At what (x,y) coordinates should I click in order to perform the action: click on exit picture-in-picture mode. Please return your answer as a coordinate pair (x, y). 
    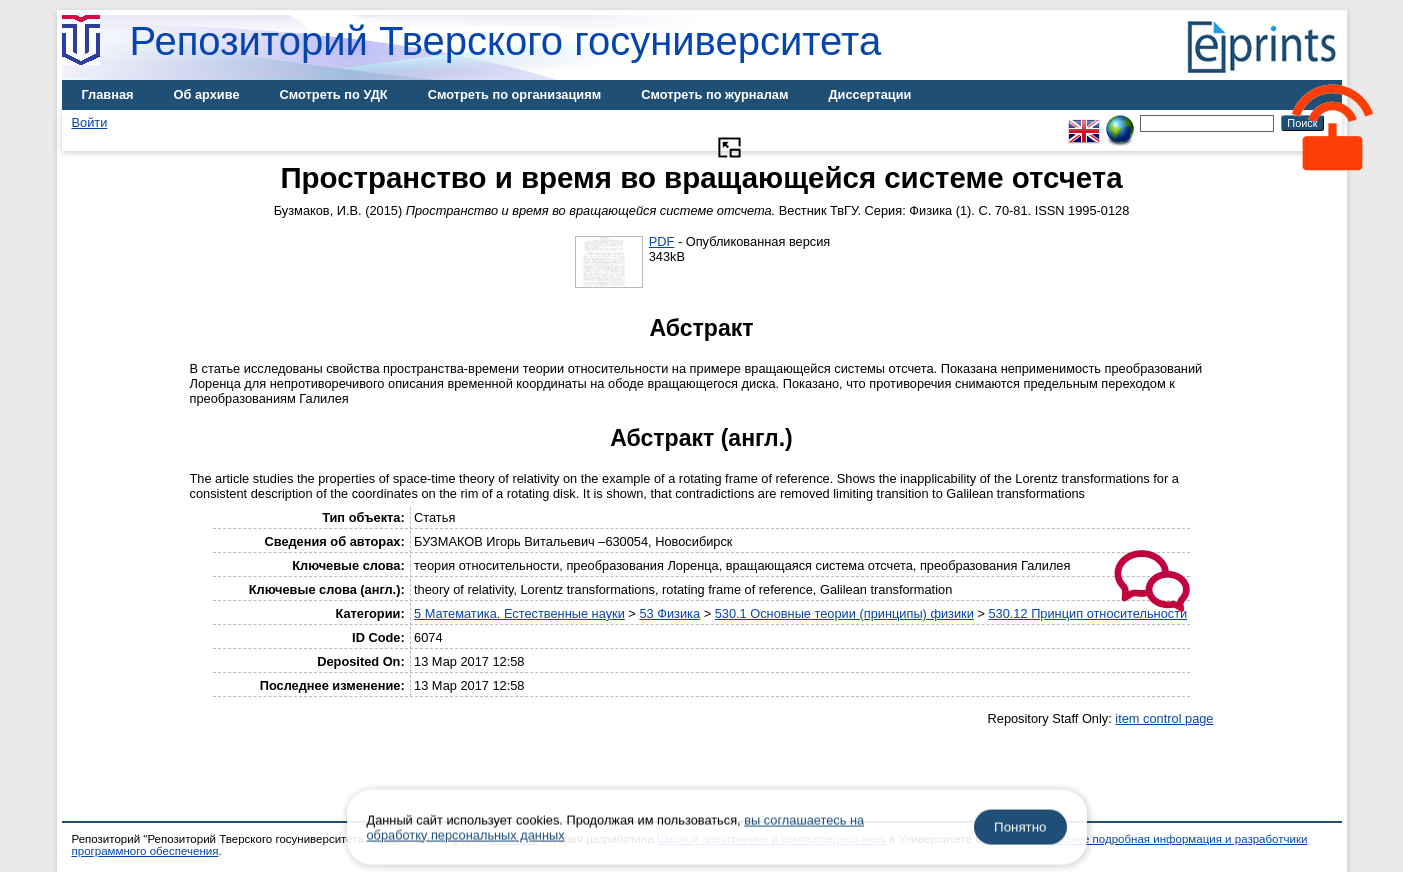
    Looking at the image, I should click on (729, 147).